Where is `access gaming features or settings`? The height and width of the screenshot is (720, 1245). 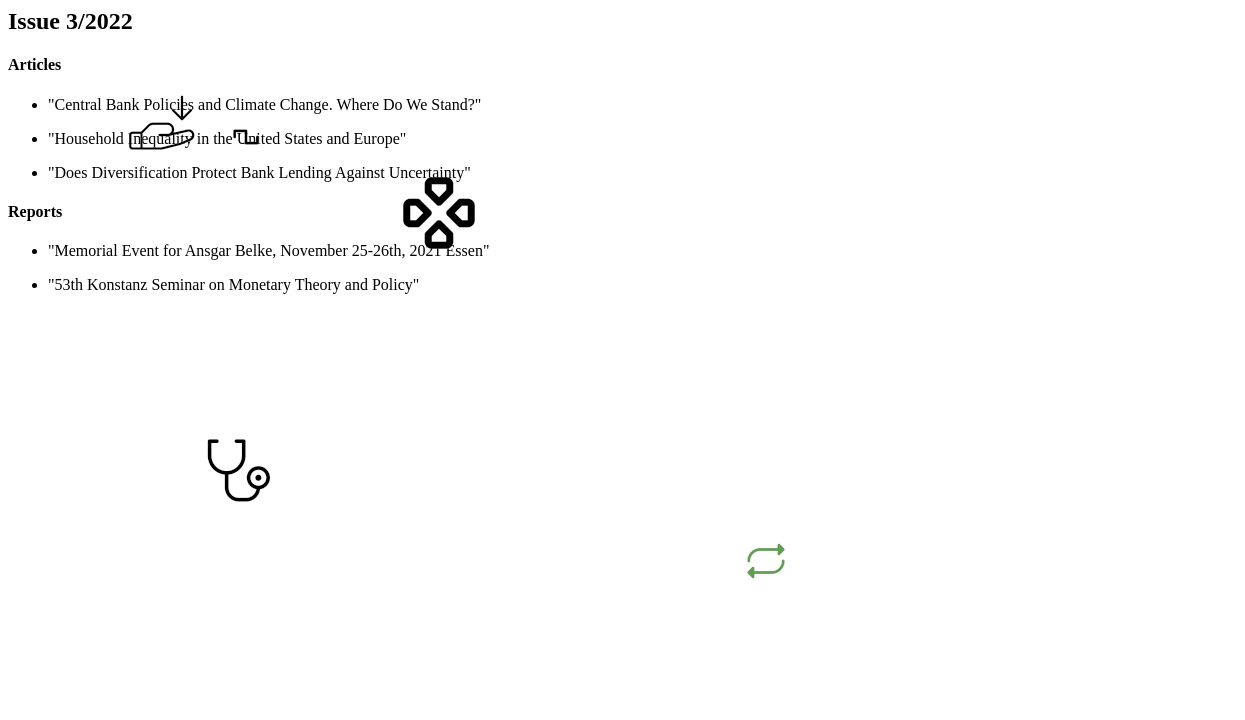
access gaming features or settings is located at coordinates (439, 213).